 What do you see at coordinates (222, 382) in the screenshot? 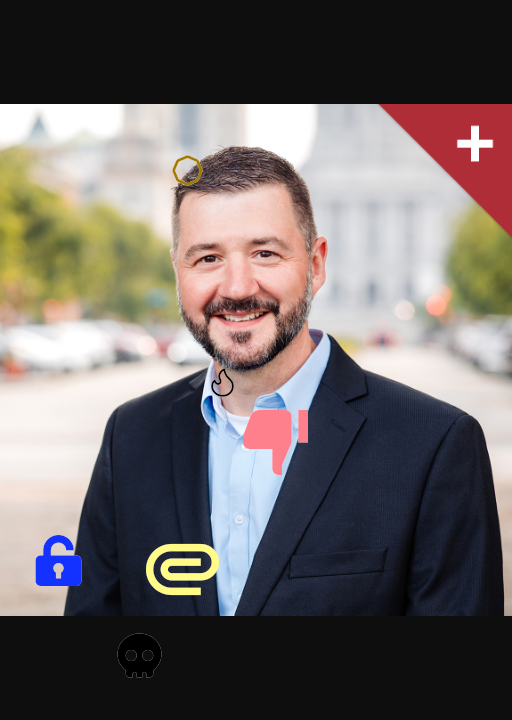
I see `view hot or trending content` at bounding box center [222, 382].